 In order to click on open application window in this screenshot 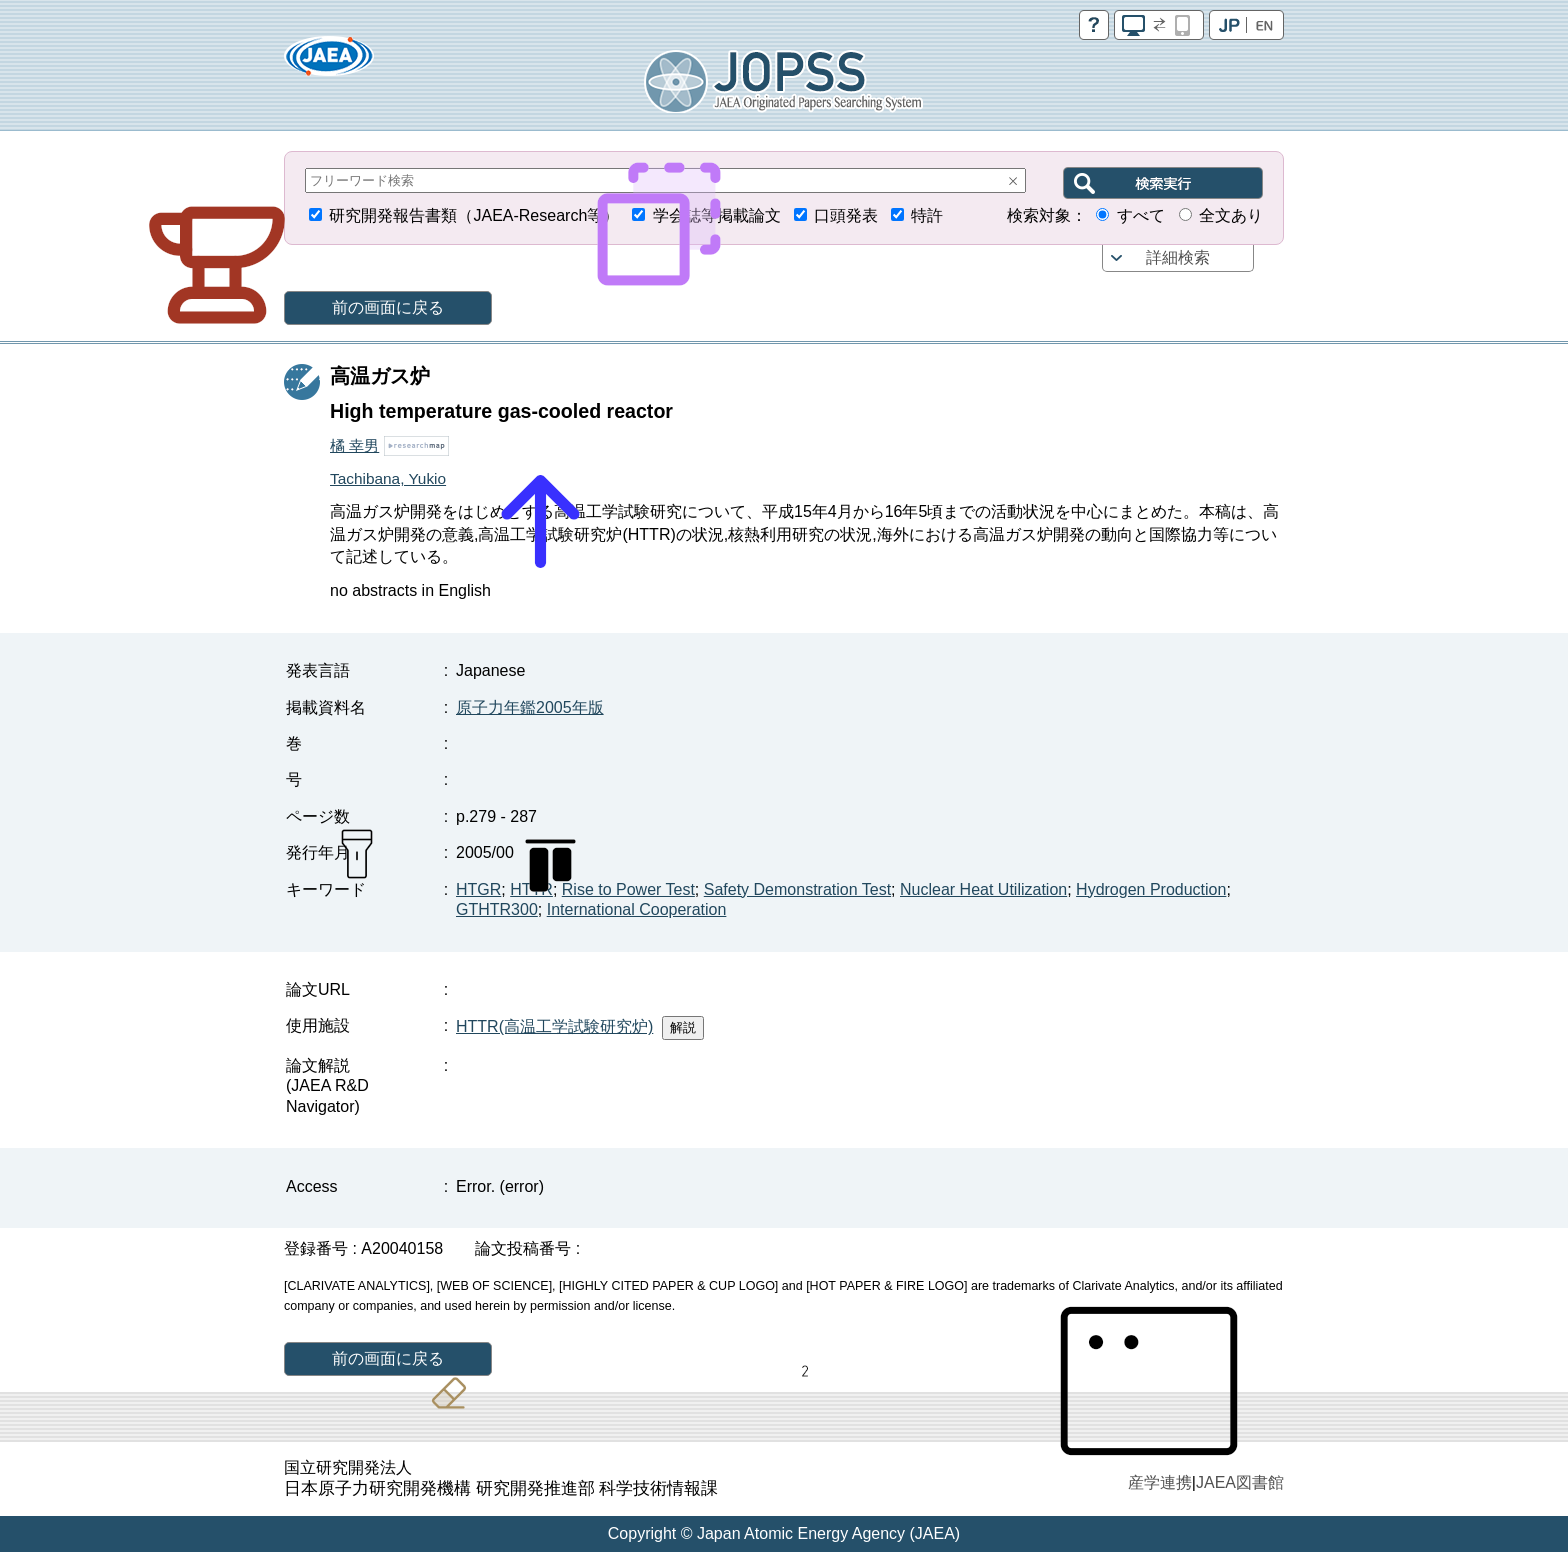, I will do `click(1149, 1381)`.